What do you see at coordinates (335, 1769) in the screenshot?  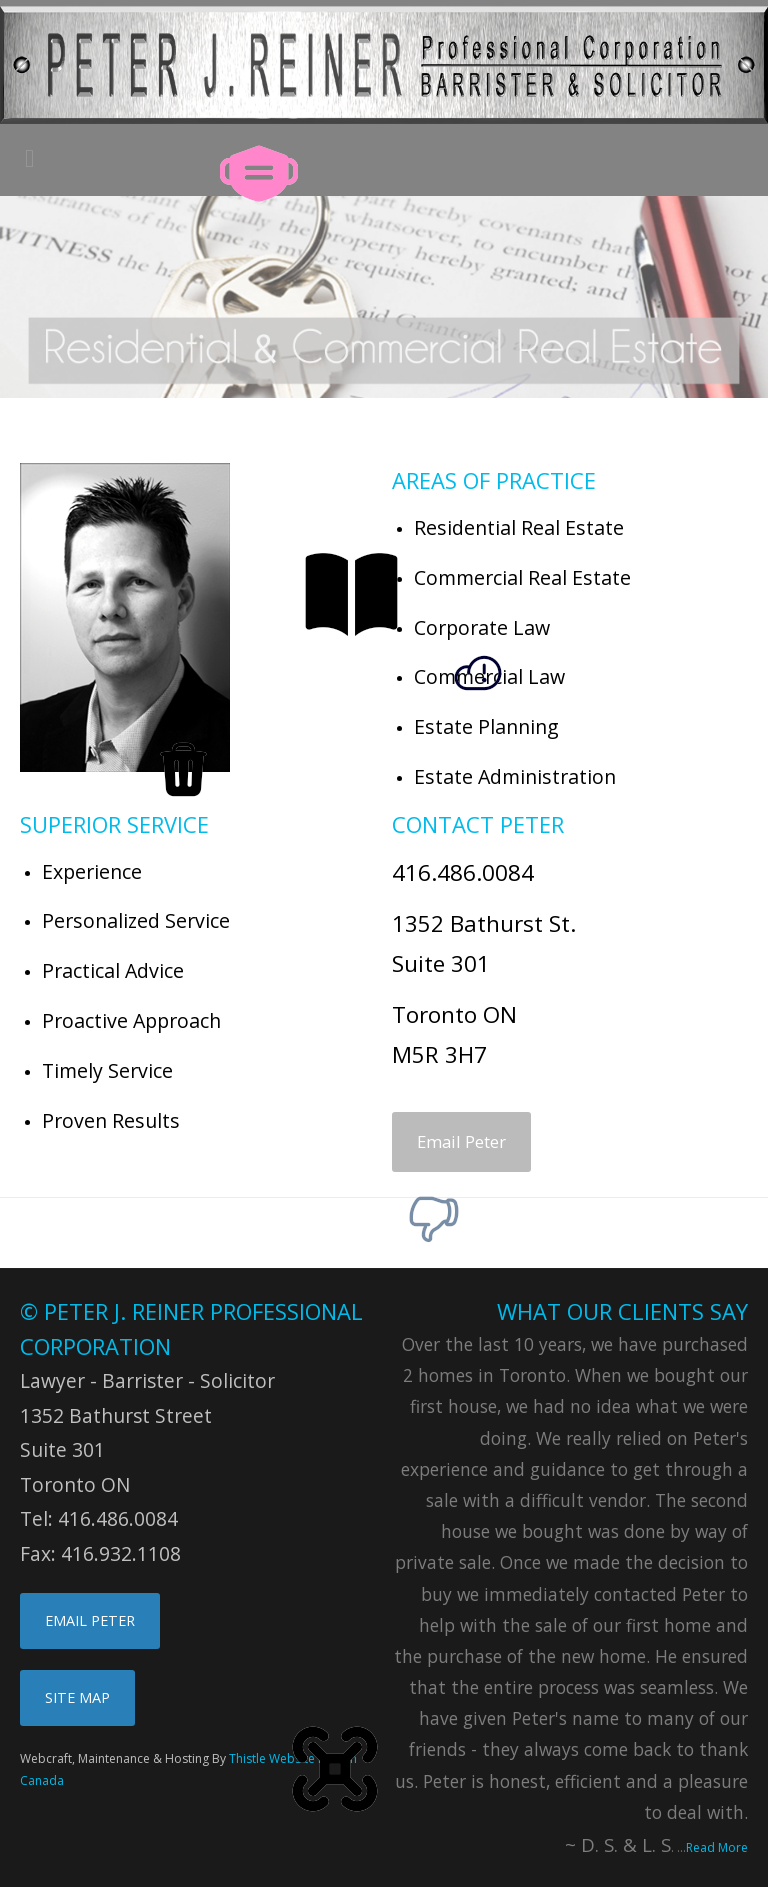 I see `access drone controls` at bounding box center [335, 1769].